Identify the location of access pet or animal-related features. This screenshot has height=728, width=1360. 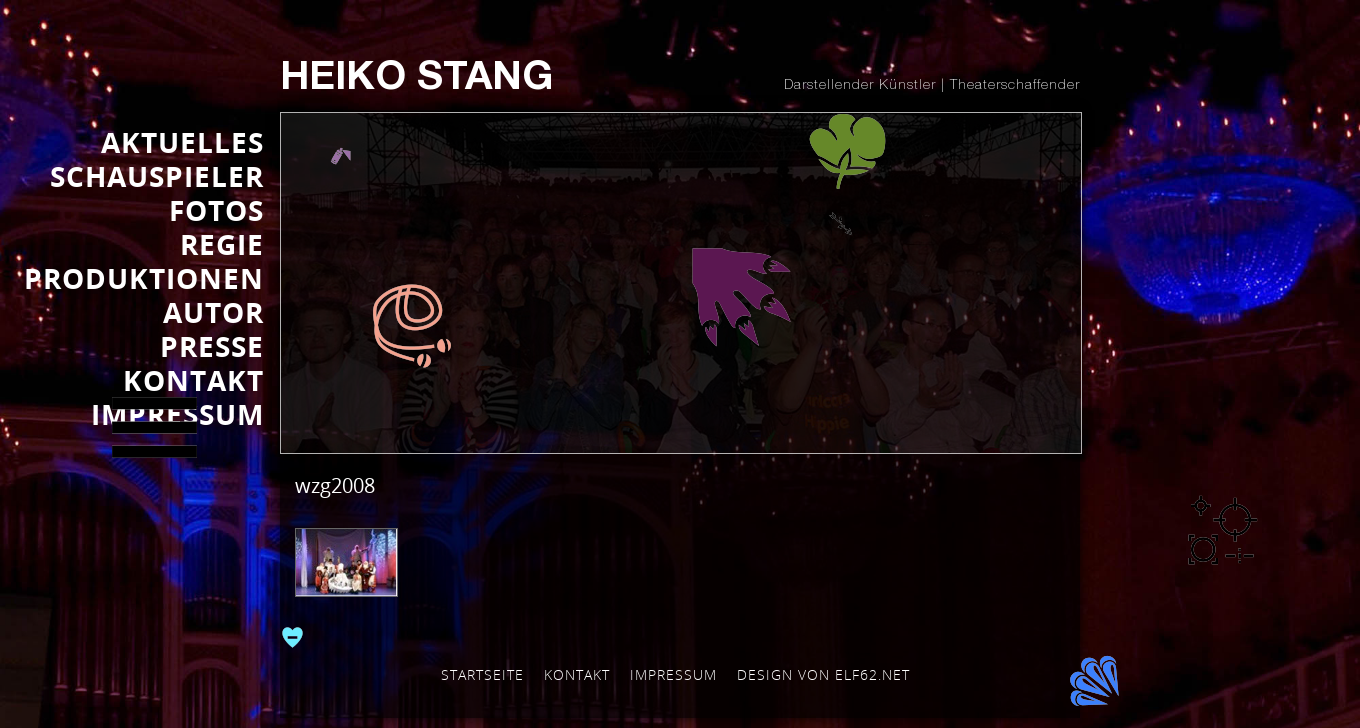
(742, 297).